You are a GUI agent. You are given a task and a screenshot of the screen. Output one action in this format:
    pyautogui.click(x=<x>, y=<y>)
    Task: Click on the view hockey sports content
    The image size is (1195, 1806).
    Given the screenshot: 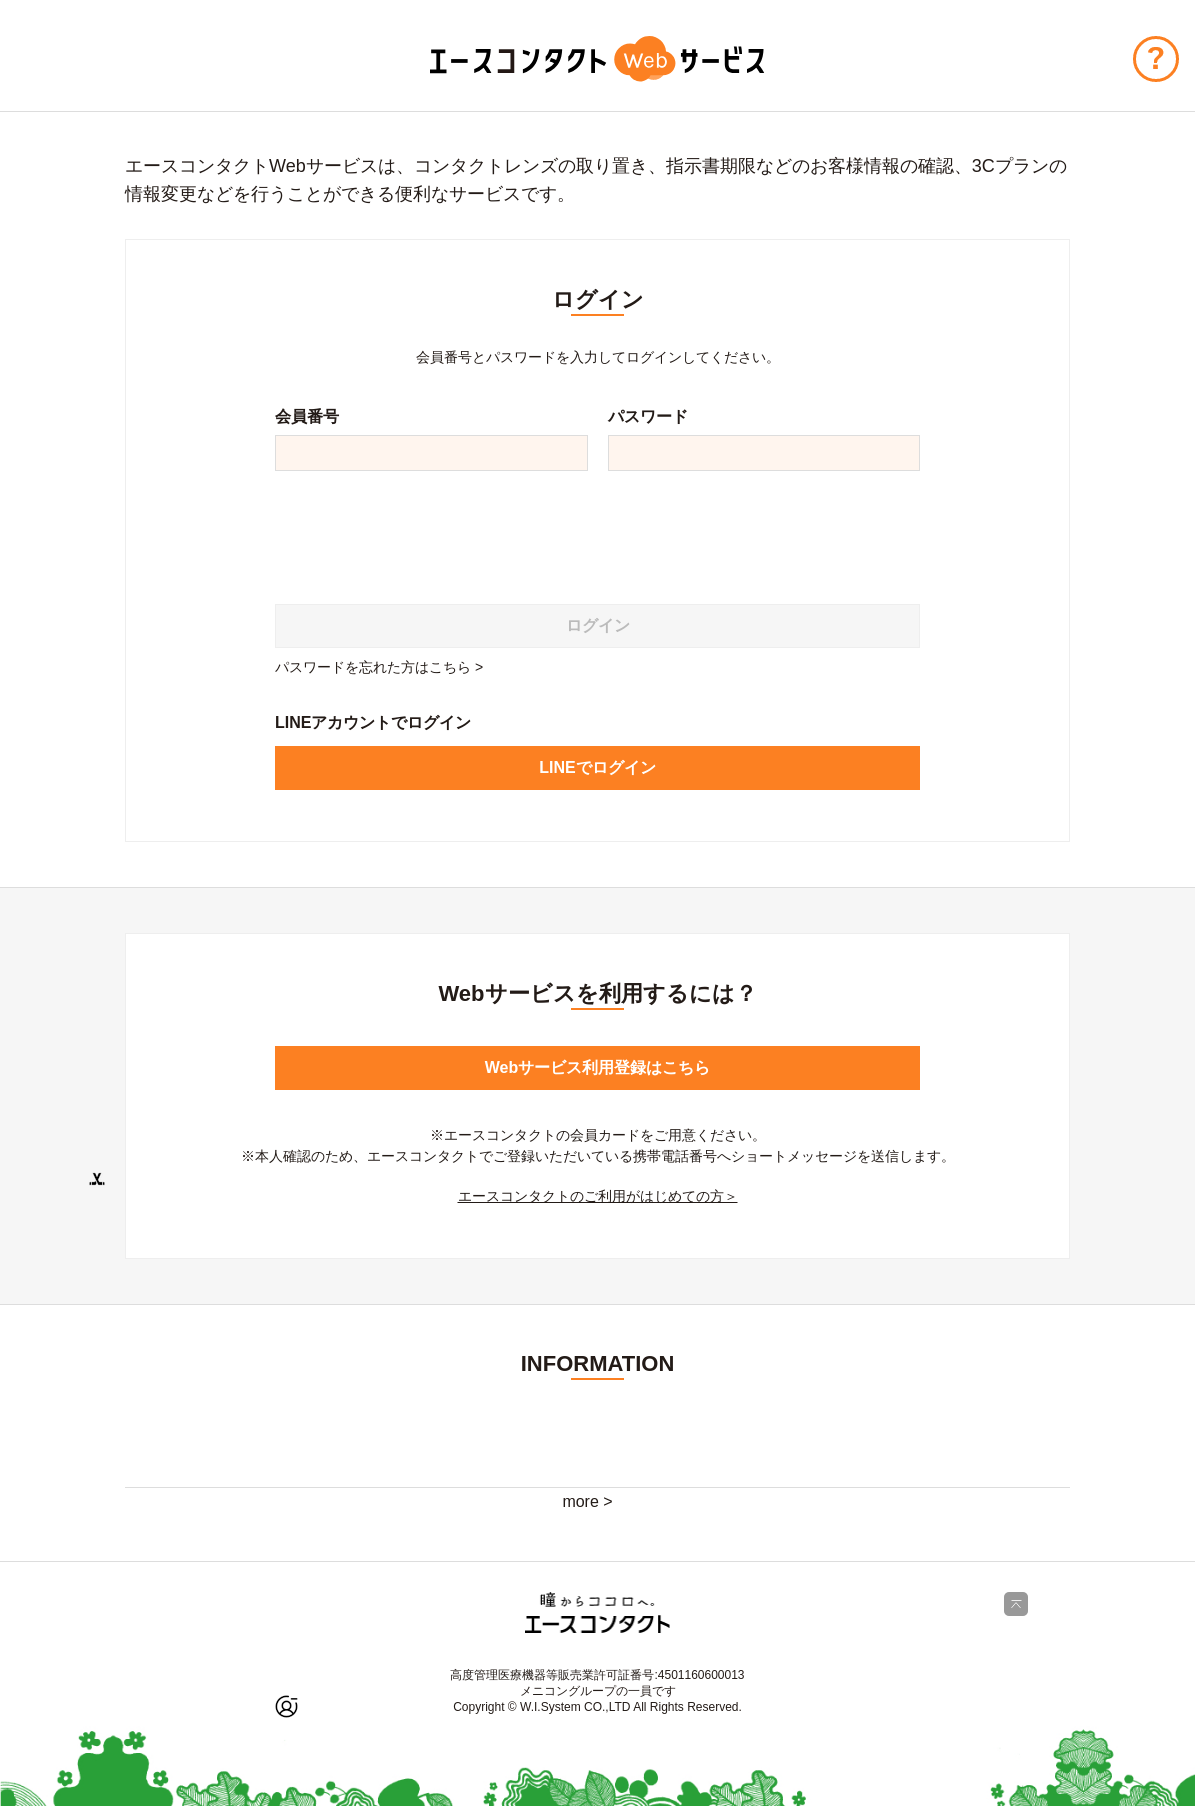 What is the action you would take?
    pyautogui.click(x=97, y=1179)
    